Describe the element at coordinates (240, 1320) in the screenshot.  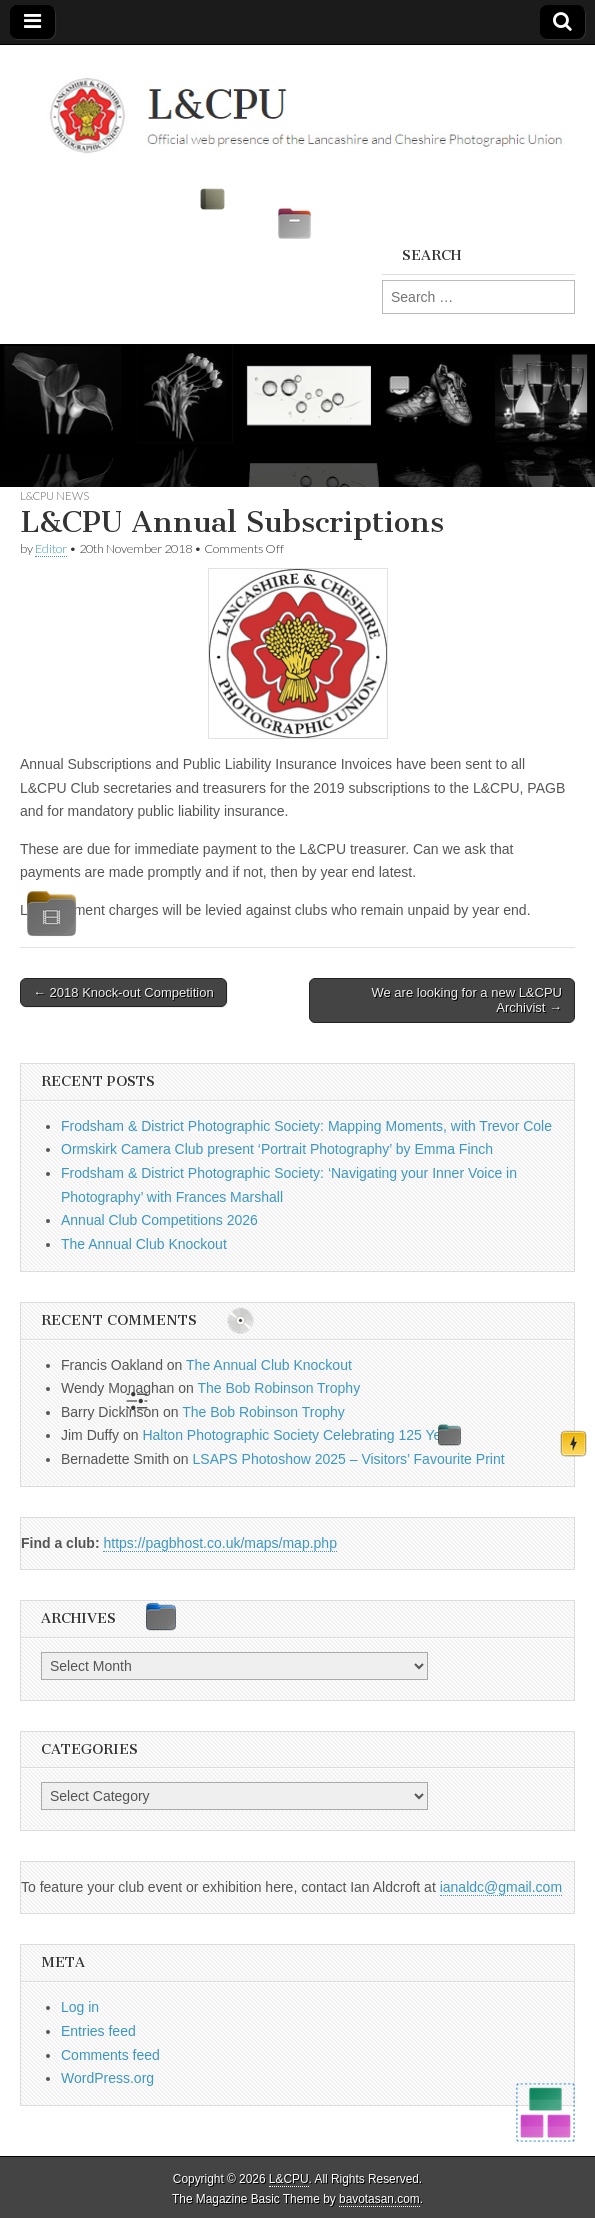
I see `indicates a rewritable CD drive or disc` at that location.